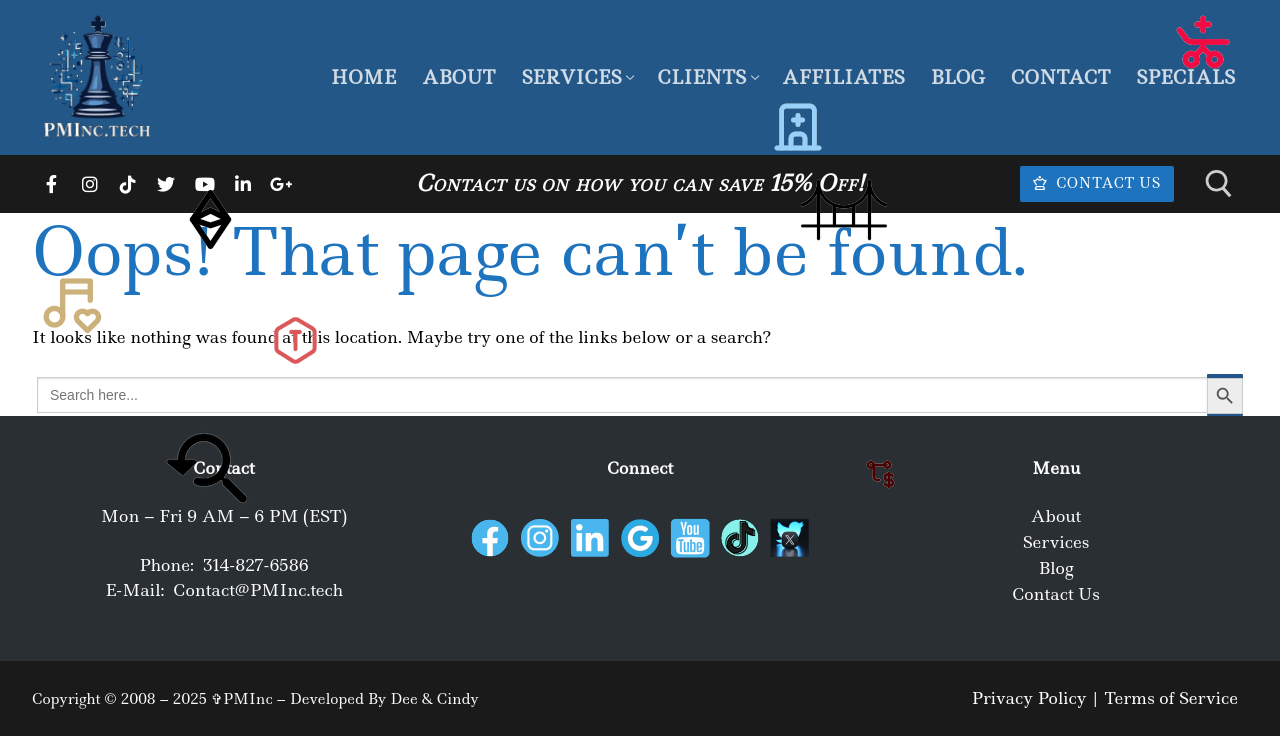  I want to click on indicates a category or tag starting with "T", so click(295, 340).